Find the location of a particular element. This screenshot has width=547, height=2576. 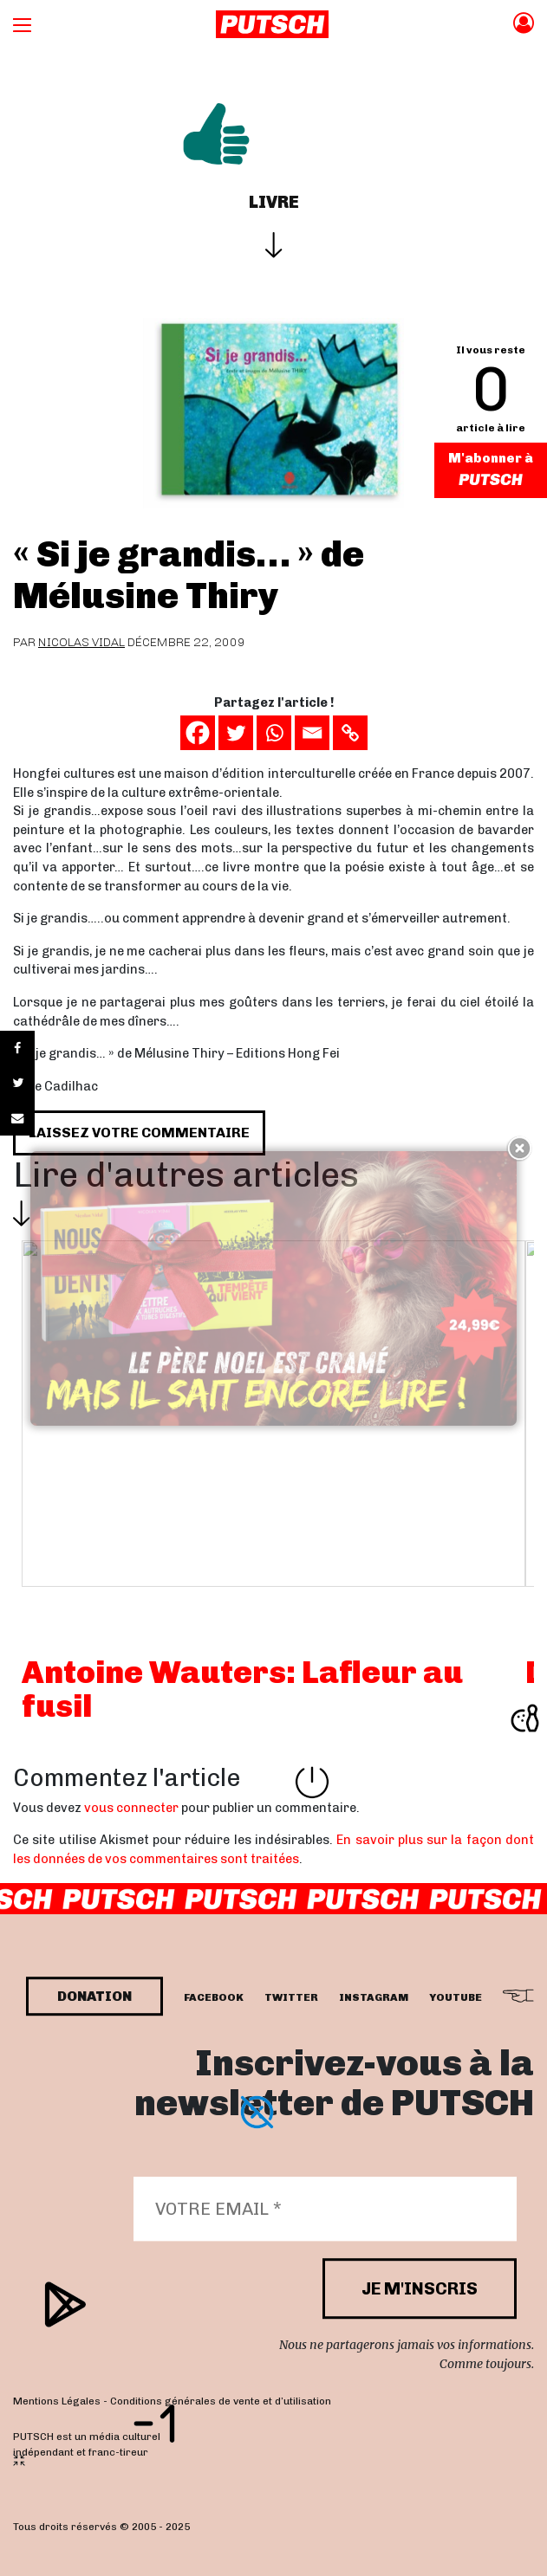

browse bowling alleys nearby is located at coordinates (524, 1718).